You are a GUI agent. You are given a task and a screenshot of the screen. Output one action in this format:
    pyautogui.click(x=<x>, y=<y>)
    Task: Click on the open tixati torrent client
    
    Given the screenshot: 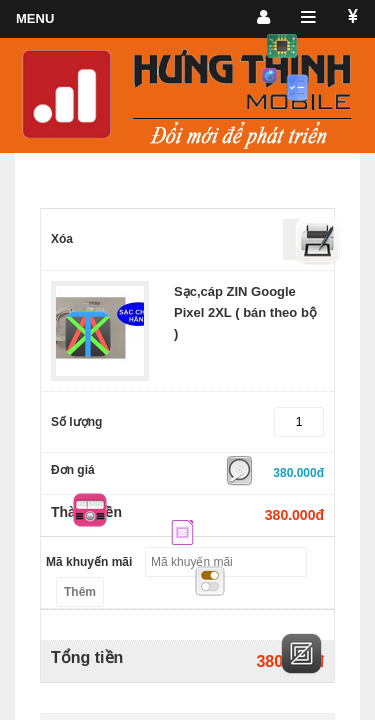 What is the action you would take?
    pyautogui.click(x=88, y=334)
    